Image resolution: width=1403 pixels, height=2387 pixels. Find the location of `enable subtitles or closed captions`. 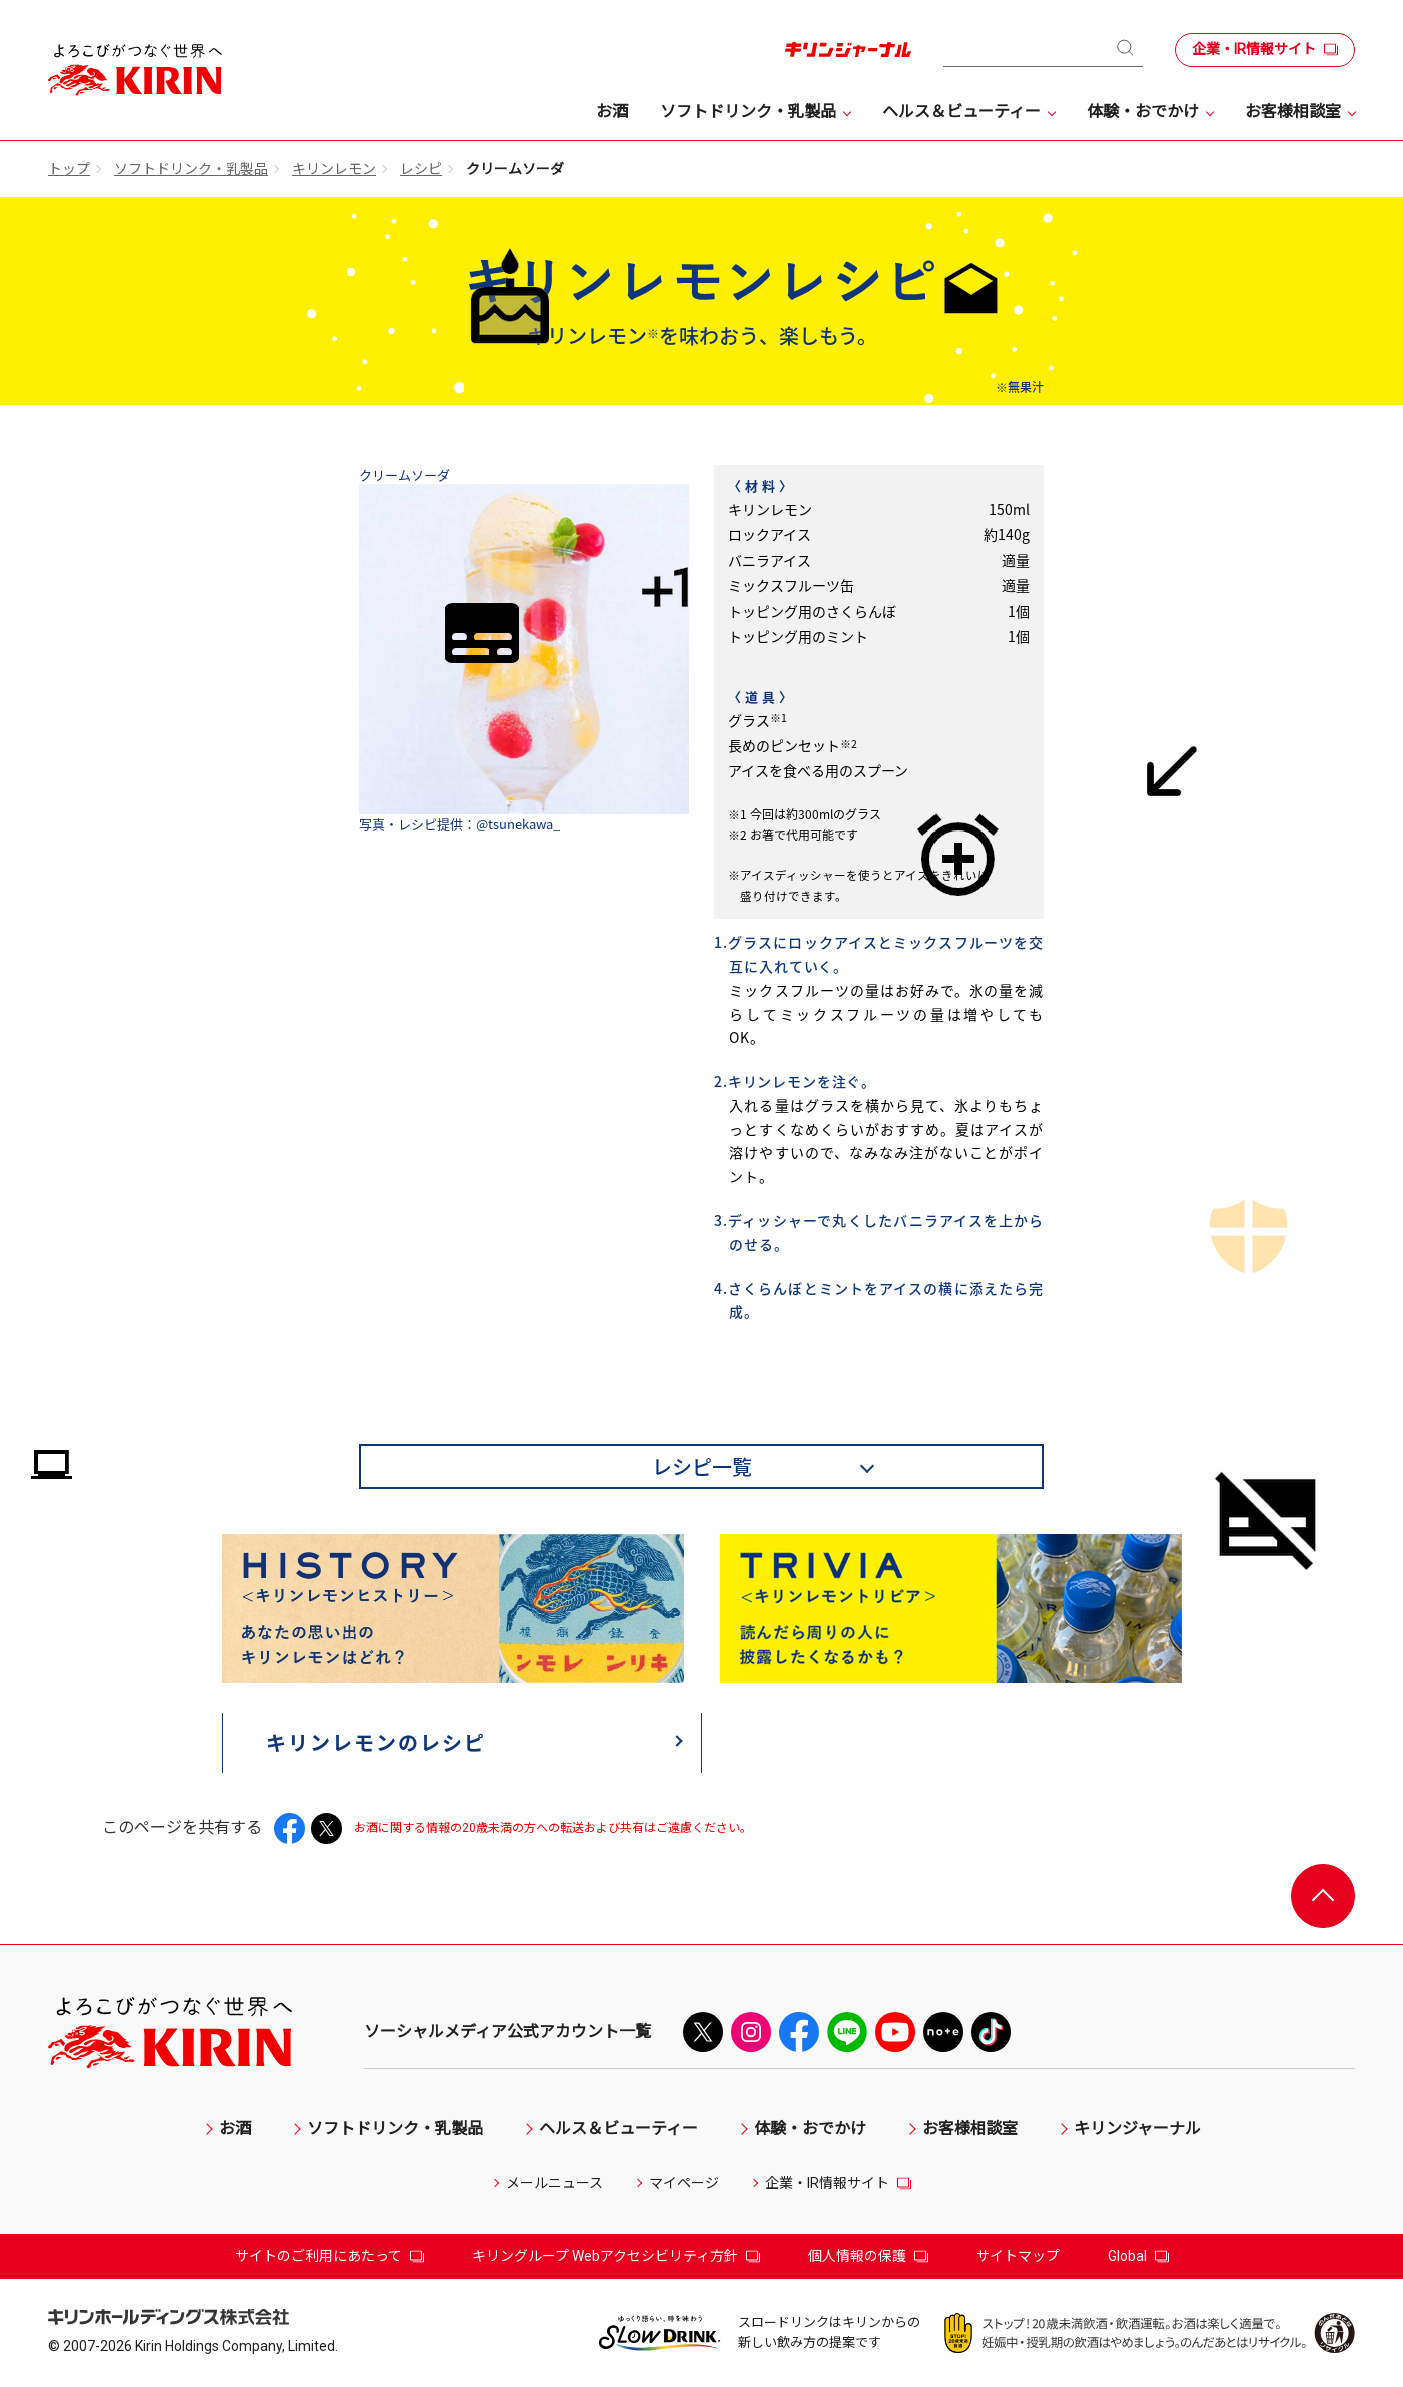

enable subtitles or closed captions is located at coordinates (482, 633).